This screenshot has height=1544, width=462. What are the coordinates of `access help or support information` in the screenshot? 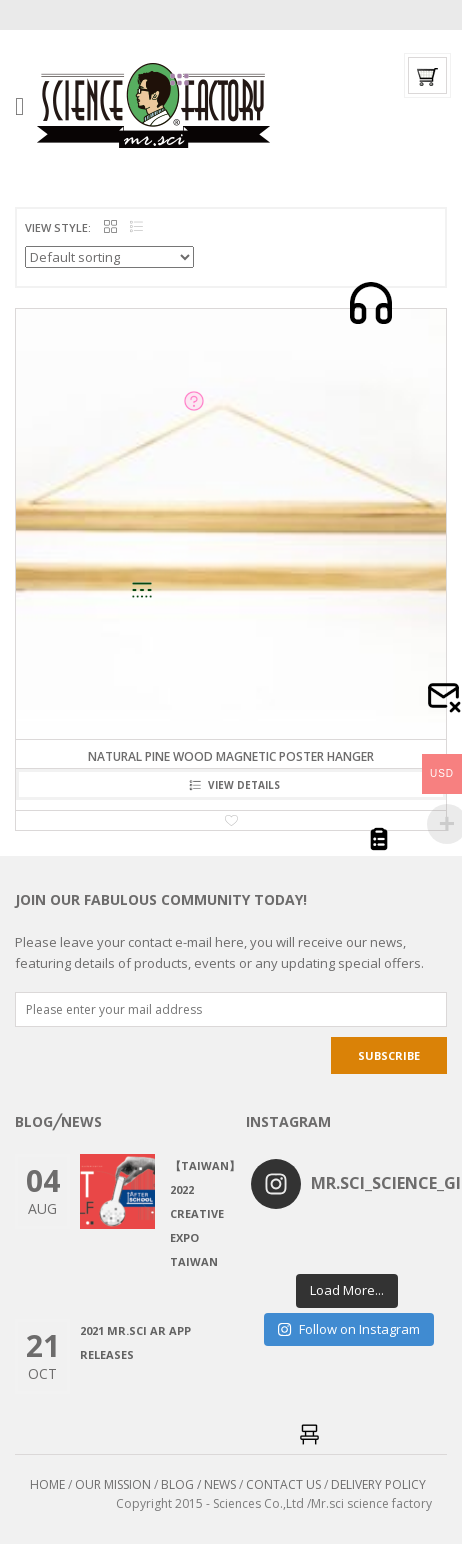 It's located at (194, 401).